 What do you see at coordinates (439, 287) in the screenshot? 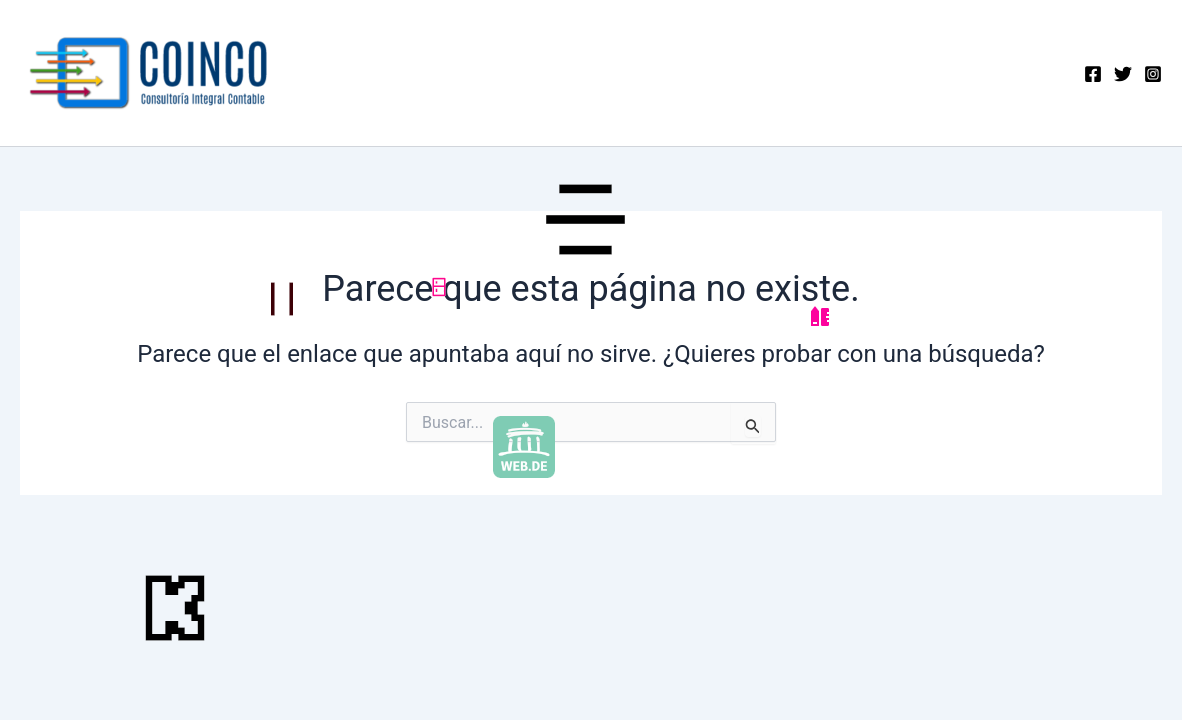
I see `access refrigerator or kitchen appliance controls` at bounding box center [439, 287].